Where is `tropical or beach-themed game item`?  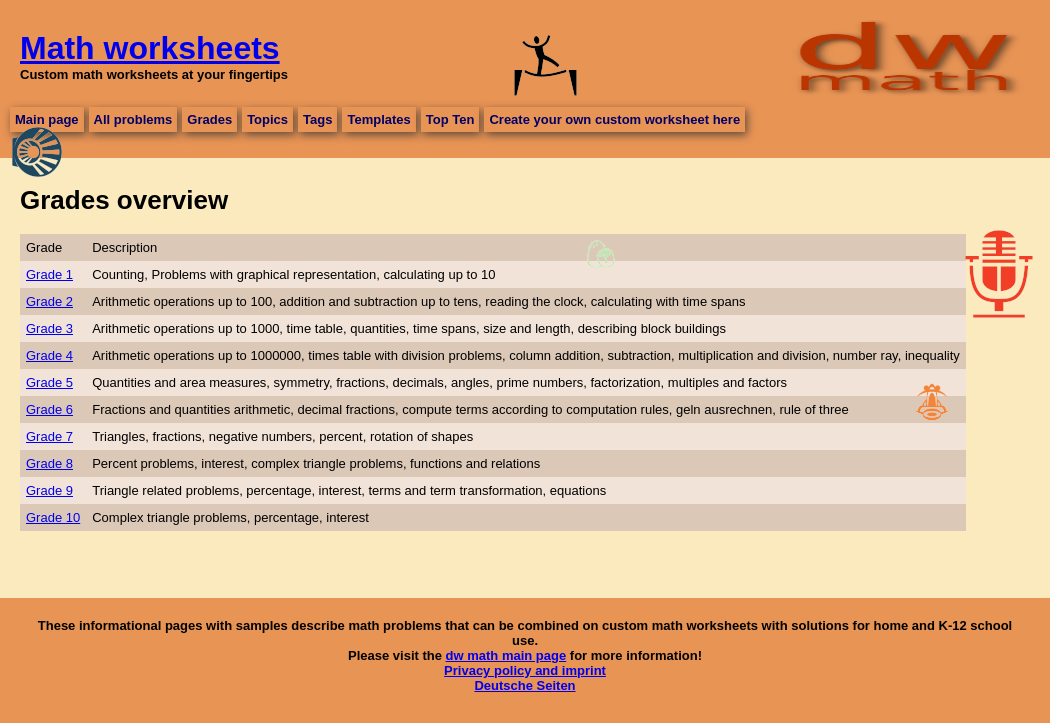 tropical or beach-themed game item is located at coordinates (601, 254).